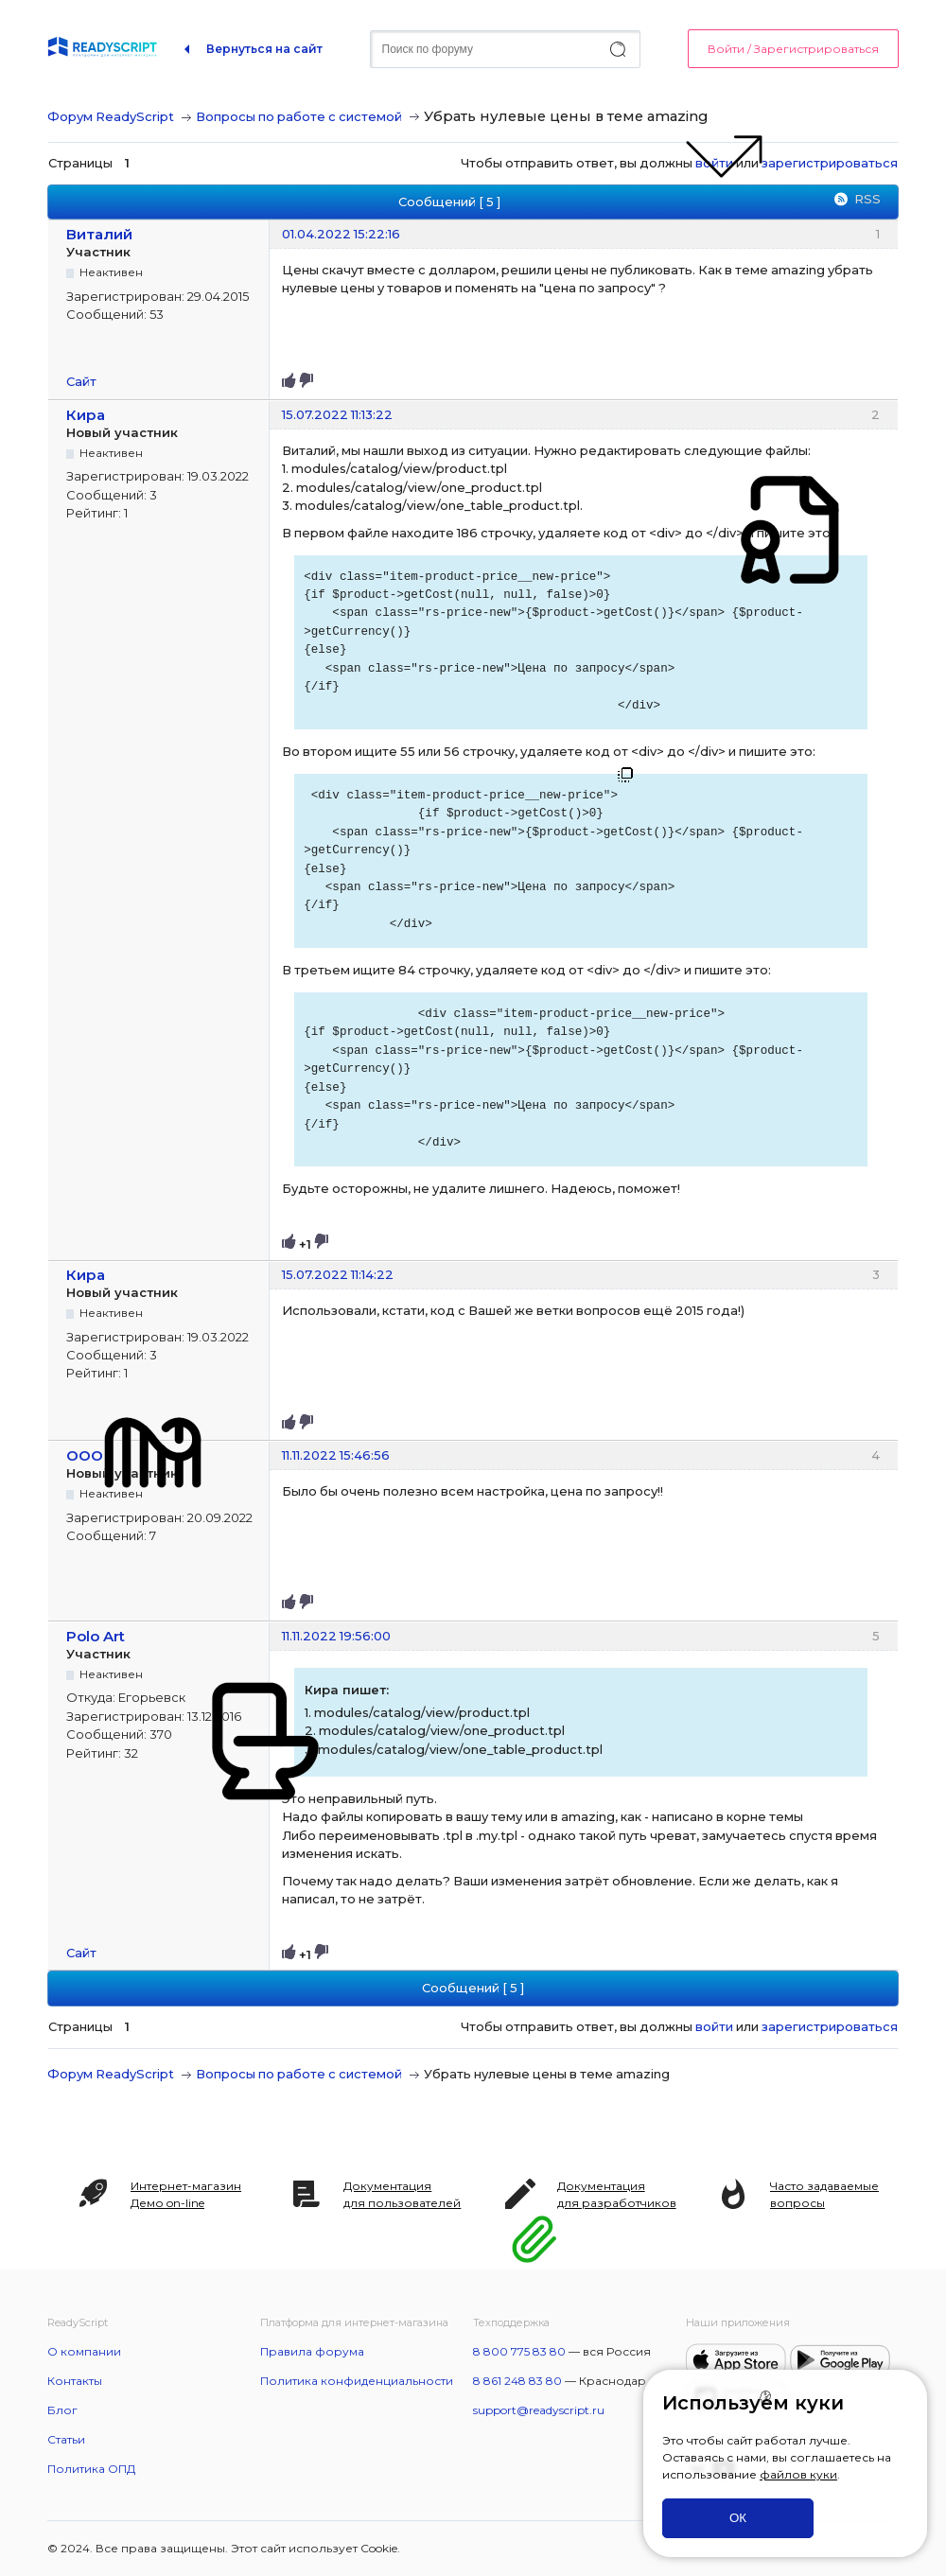 Image resolution: width=946 pixels, height=2576 pixels. I want to click on access AI or machine learning features, so click(765, 2397).